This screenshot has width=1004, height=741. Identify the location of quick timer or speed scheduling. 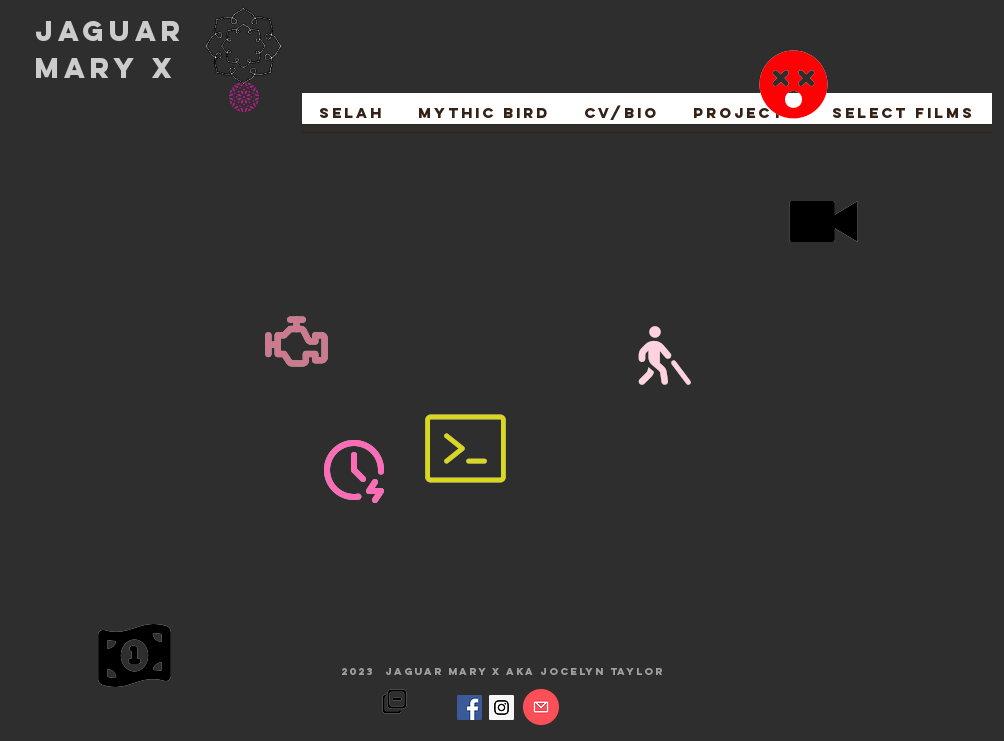
(354, 470).